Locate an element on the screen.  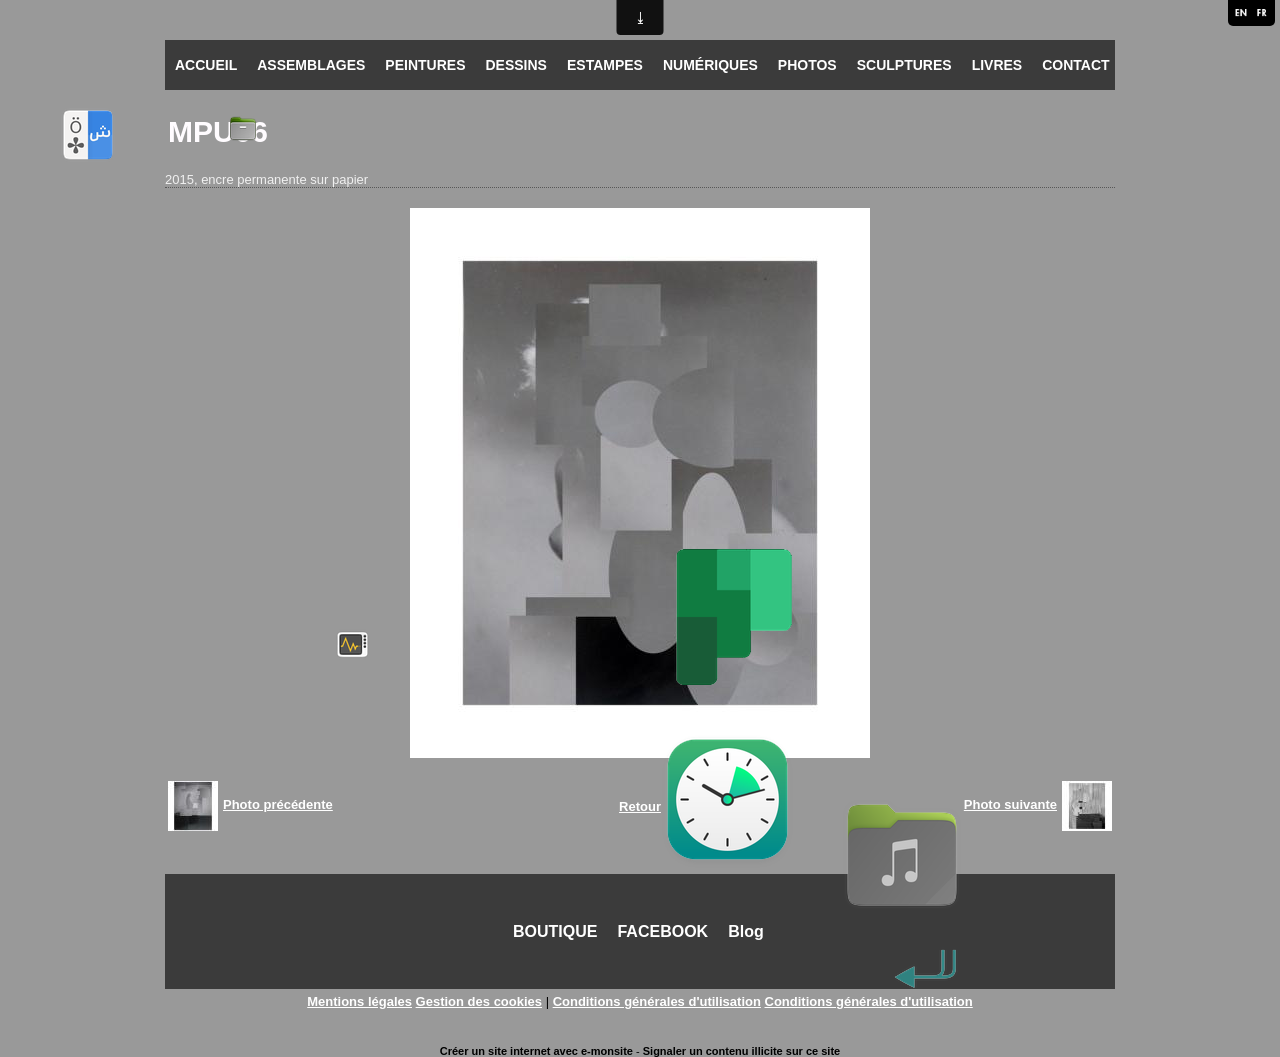
open your music folder is located at coordinates (902, 855).